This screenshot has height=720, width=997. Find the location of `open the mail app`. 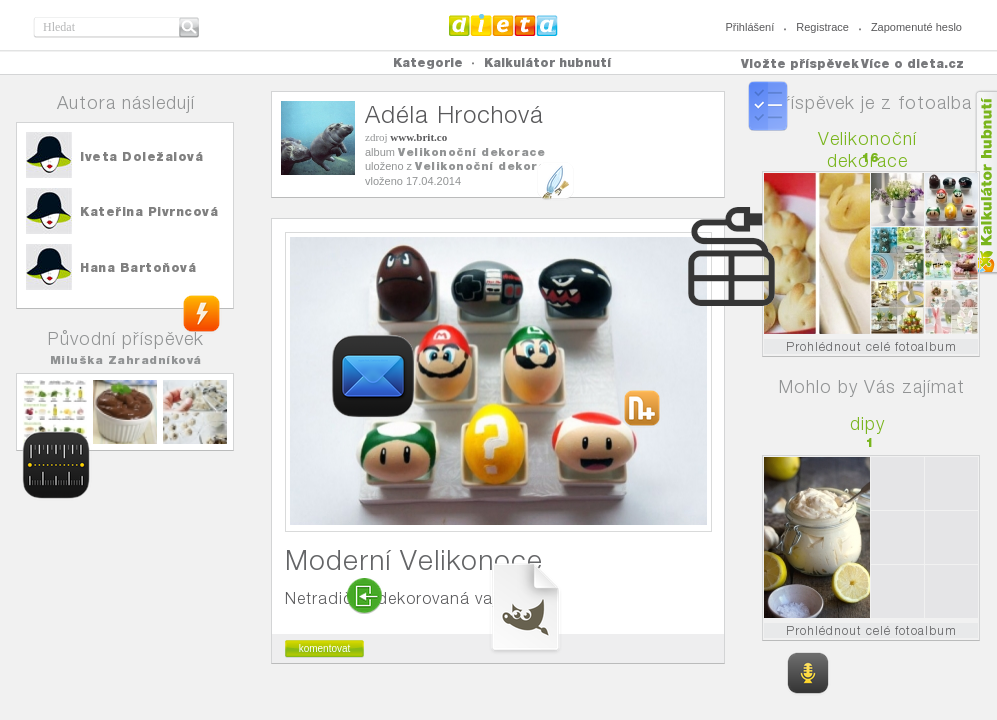

open the mail app is located at coordinates (373, 376).